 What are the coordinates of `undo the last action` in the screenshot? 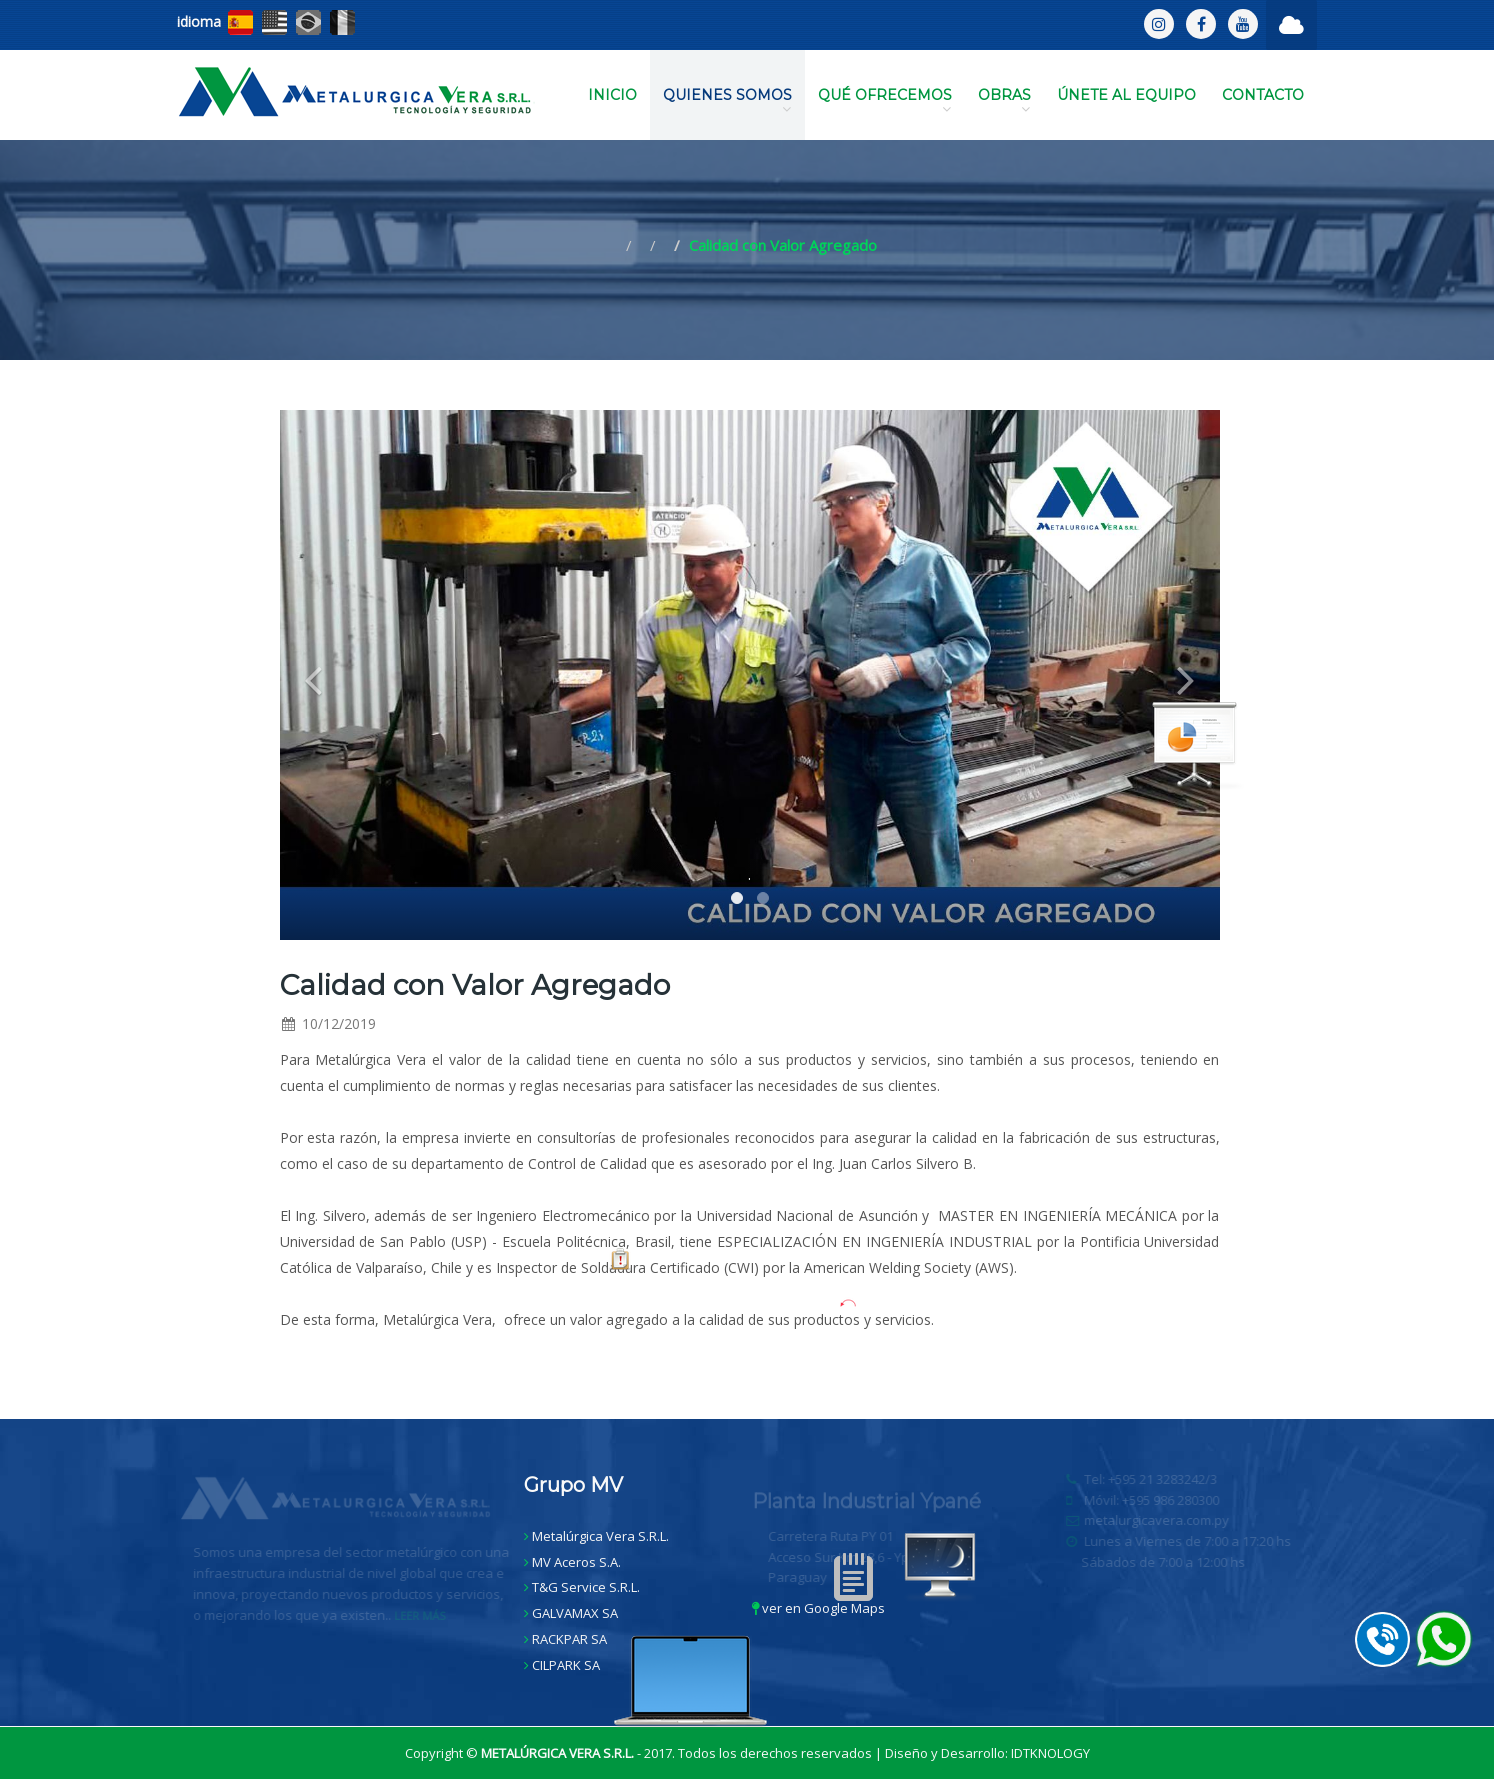 It's located at (848, 1303).